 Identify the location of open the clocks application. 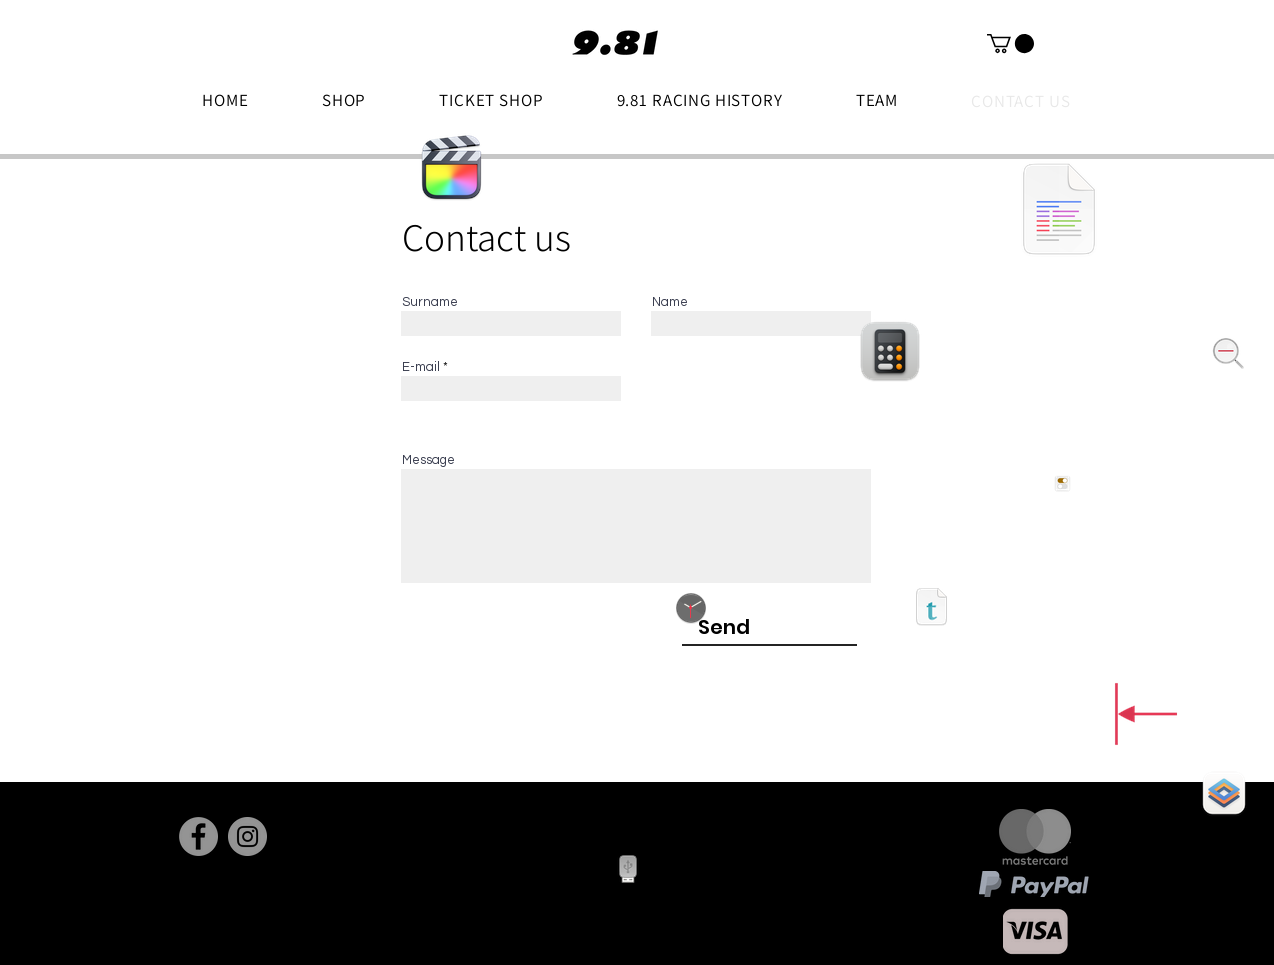
(691, 608).